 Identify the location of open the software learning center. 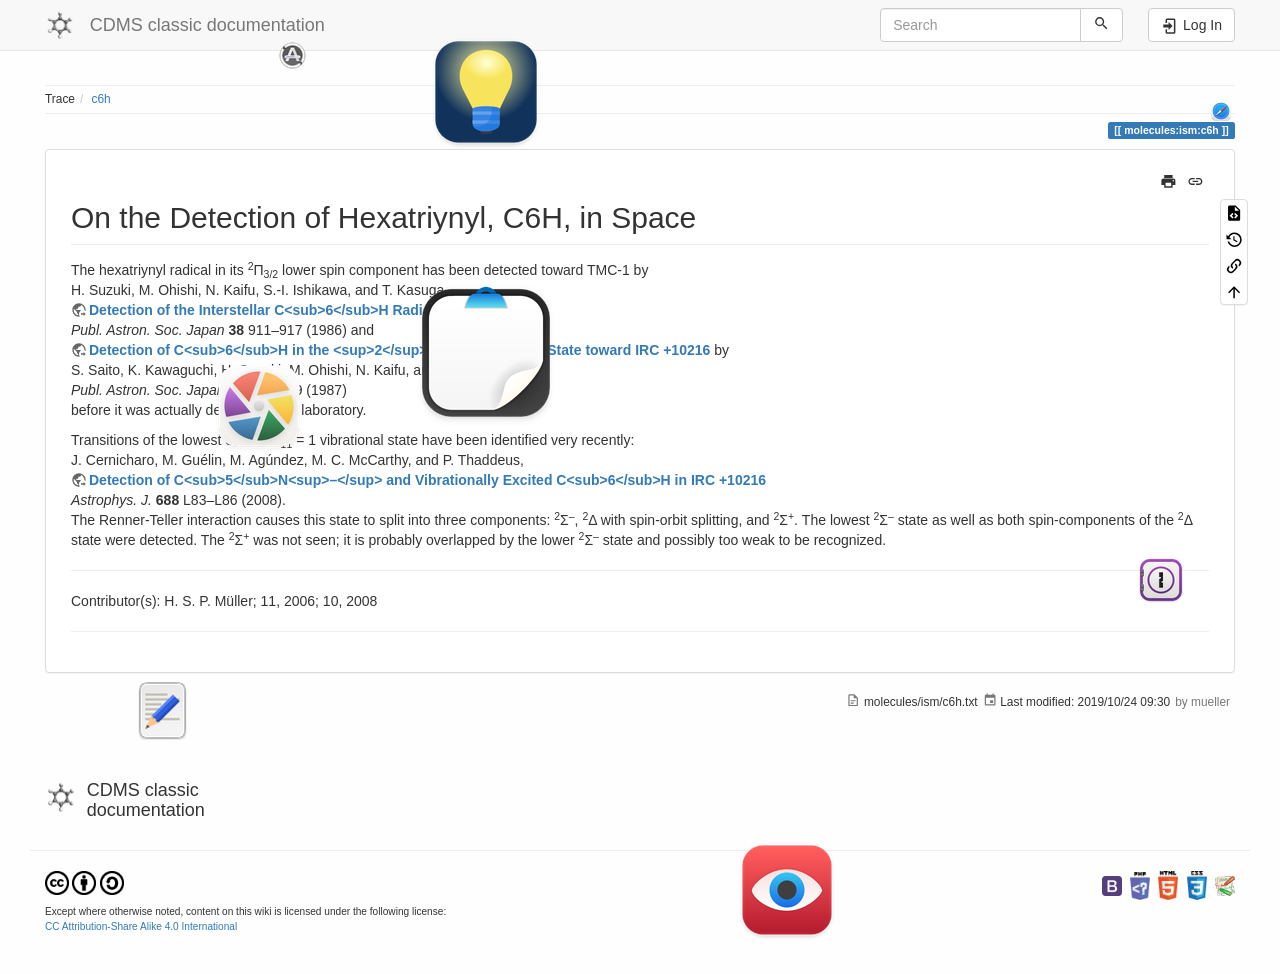
(162, 710).